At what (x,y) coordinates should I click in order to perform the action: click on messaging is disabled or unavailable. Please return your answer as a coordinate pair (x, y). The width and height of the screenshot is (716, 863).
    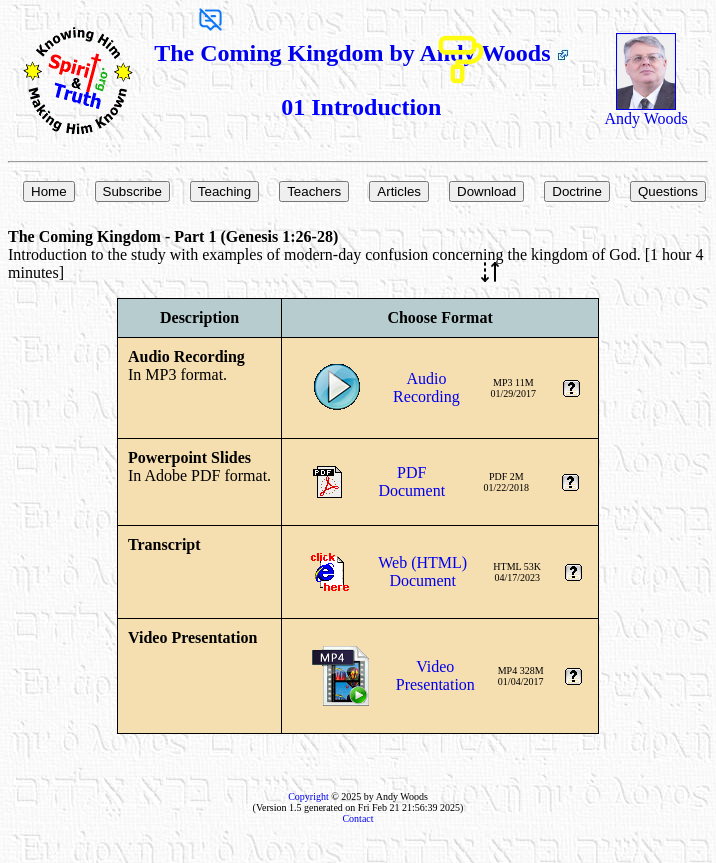
    Looking at the image, I should click on (210, 19).